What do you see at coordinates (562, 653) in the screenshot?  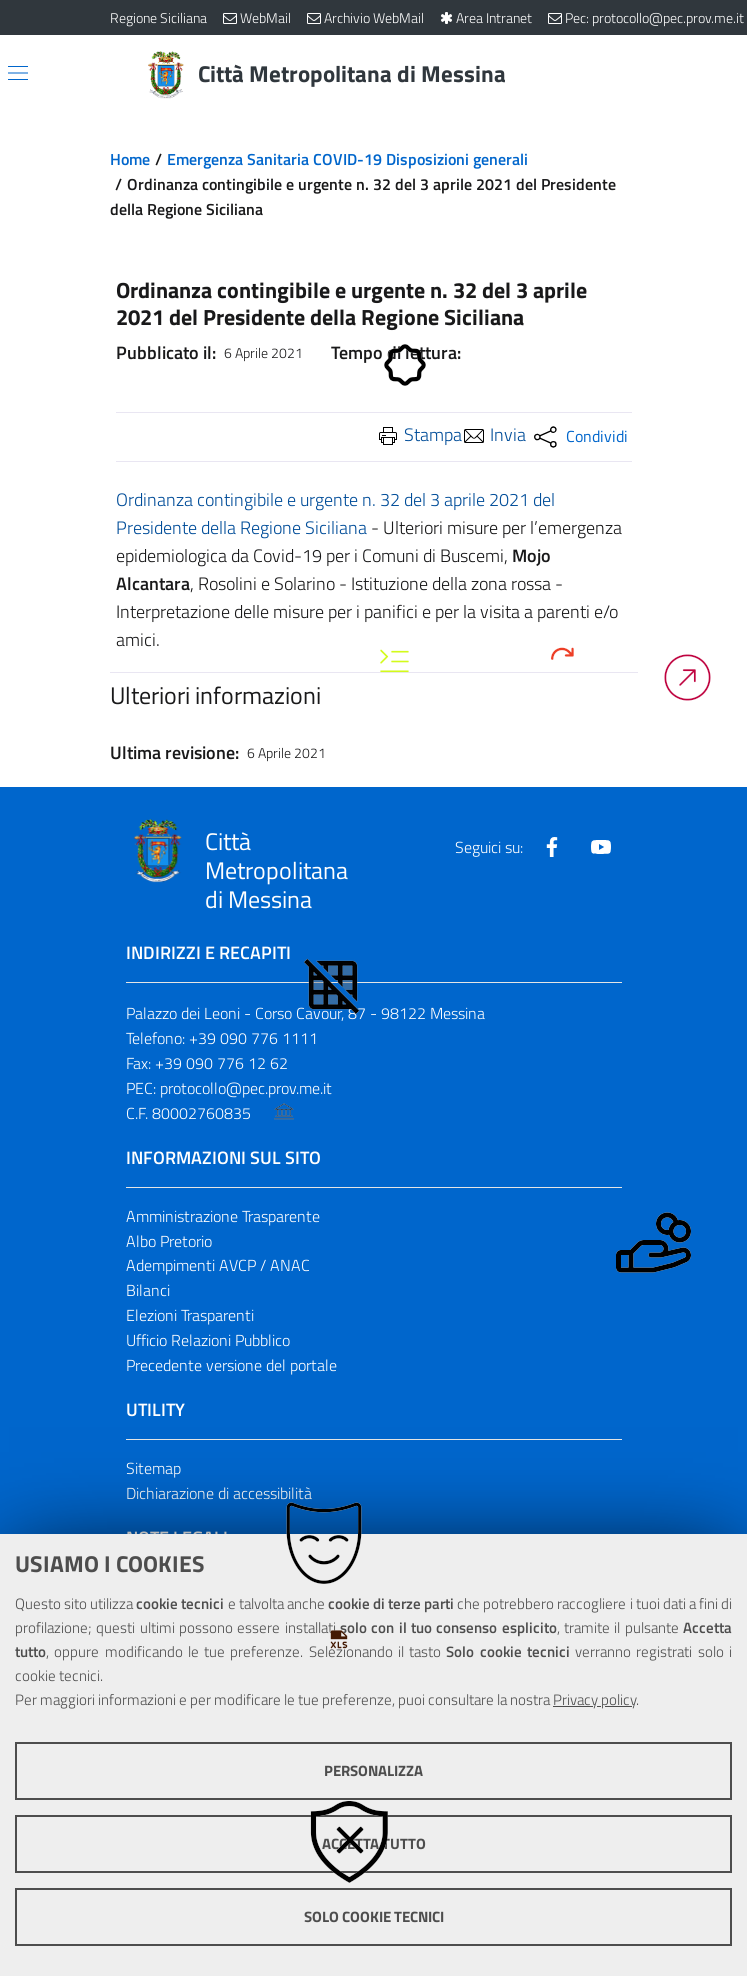 I see `redo an action` at bounding box center [562, 653].